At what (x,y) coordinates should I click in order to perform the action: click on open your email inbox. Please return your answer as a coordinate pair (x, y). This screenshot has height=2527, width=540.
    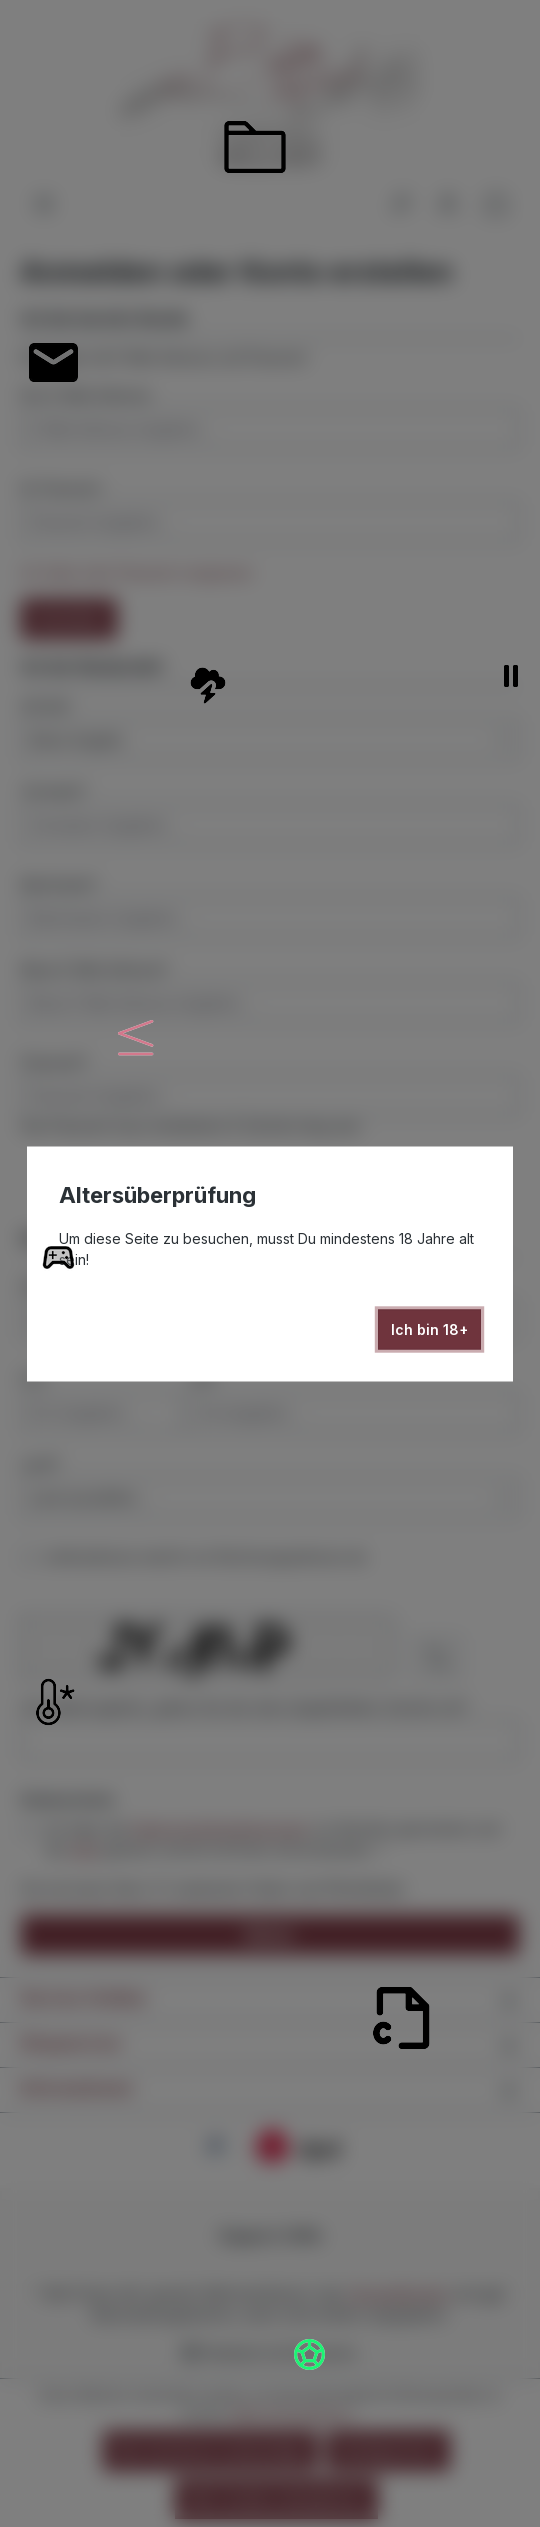
    Looking at the image, I should click on (53, 362).